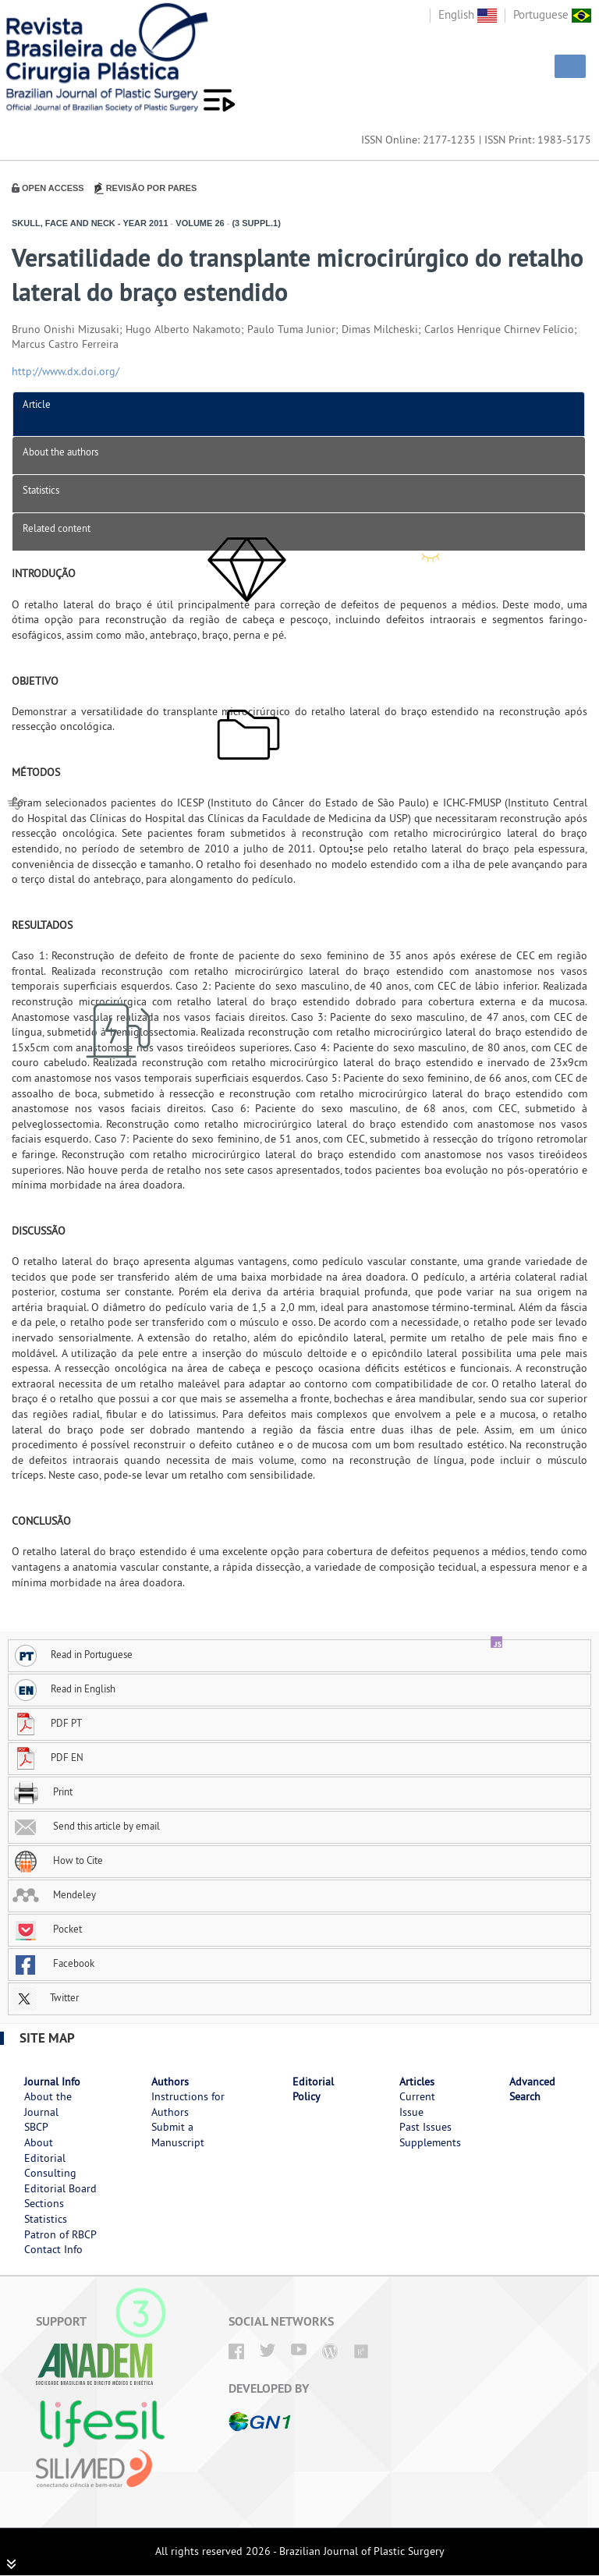 The width and height of the screenshot is (599, 2576). What do you see at coordinates (140, 2312) in the screenshot?
I see `indicates step three in a multi-step process` at bounding box center [140, 2312].